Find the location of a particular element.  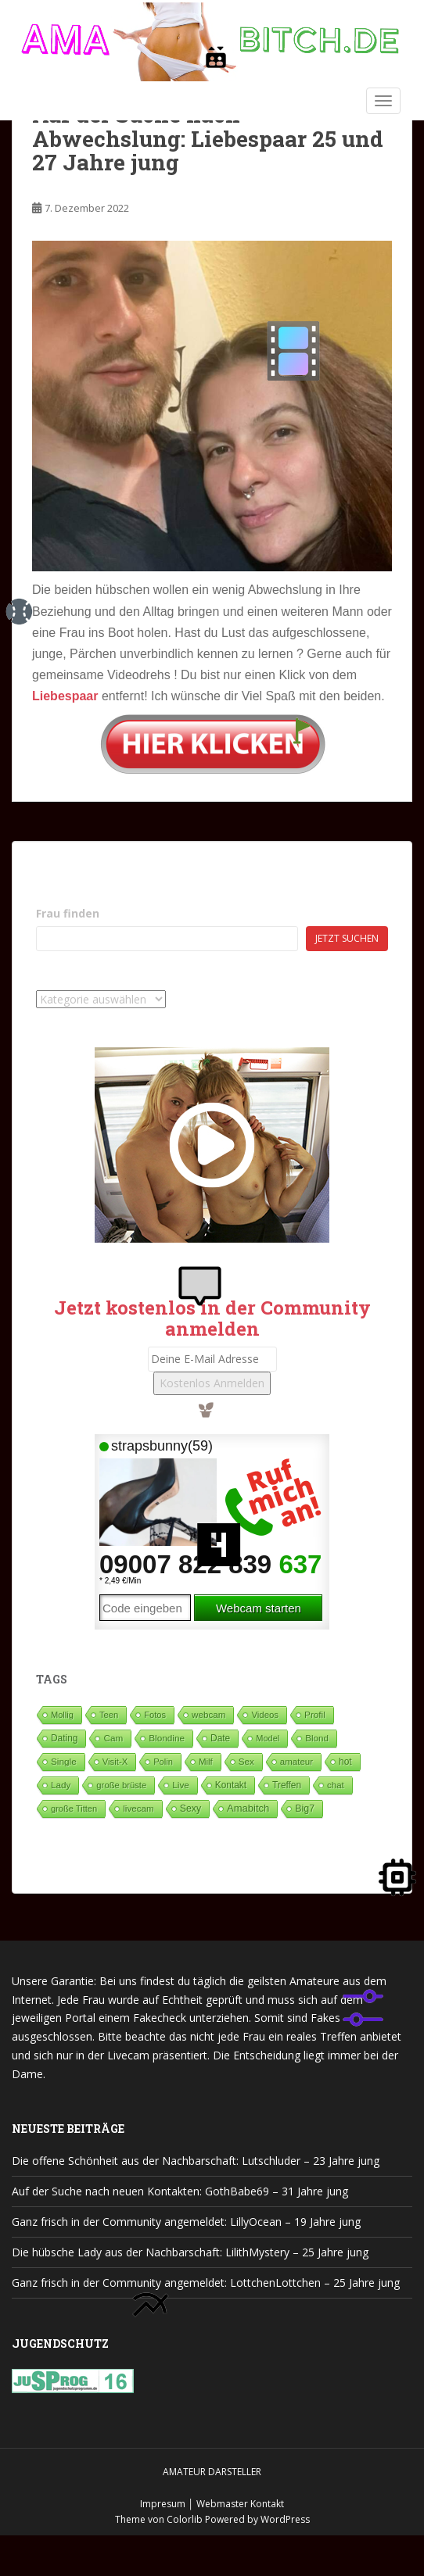

view multi-series data trends is located at coordinates (150, 2305).